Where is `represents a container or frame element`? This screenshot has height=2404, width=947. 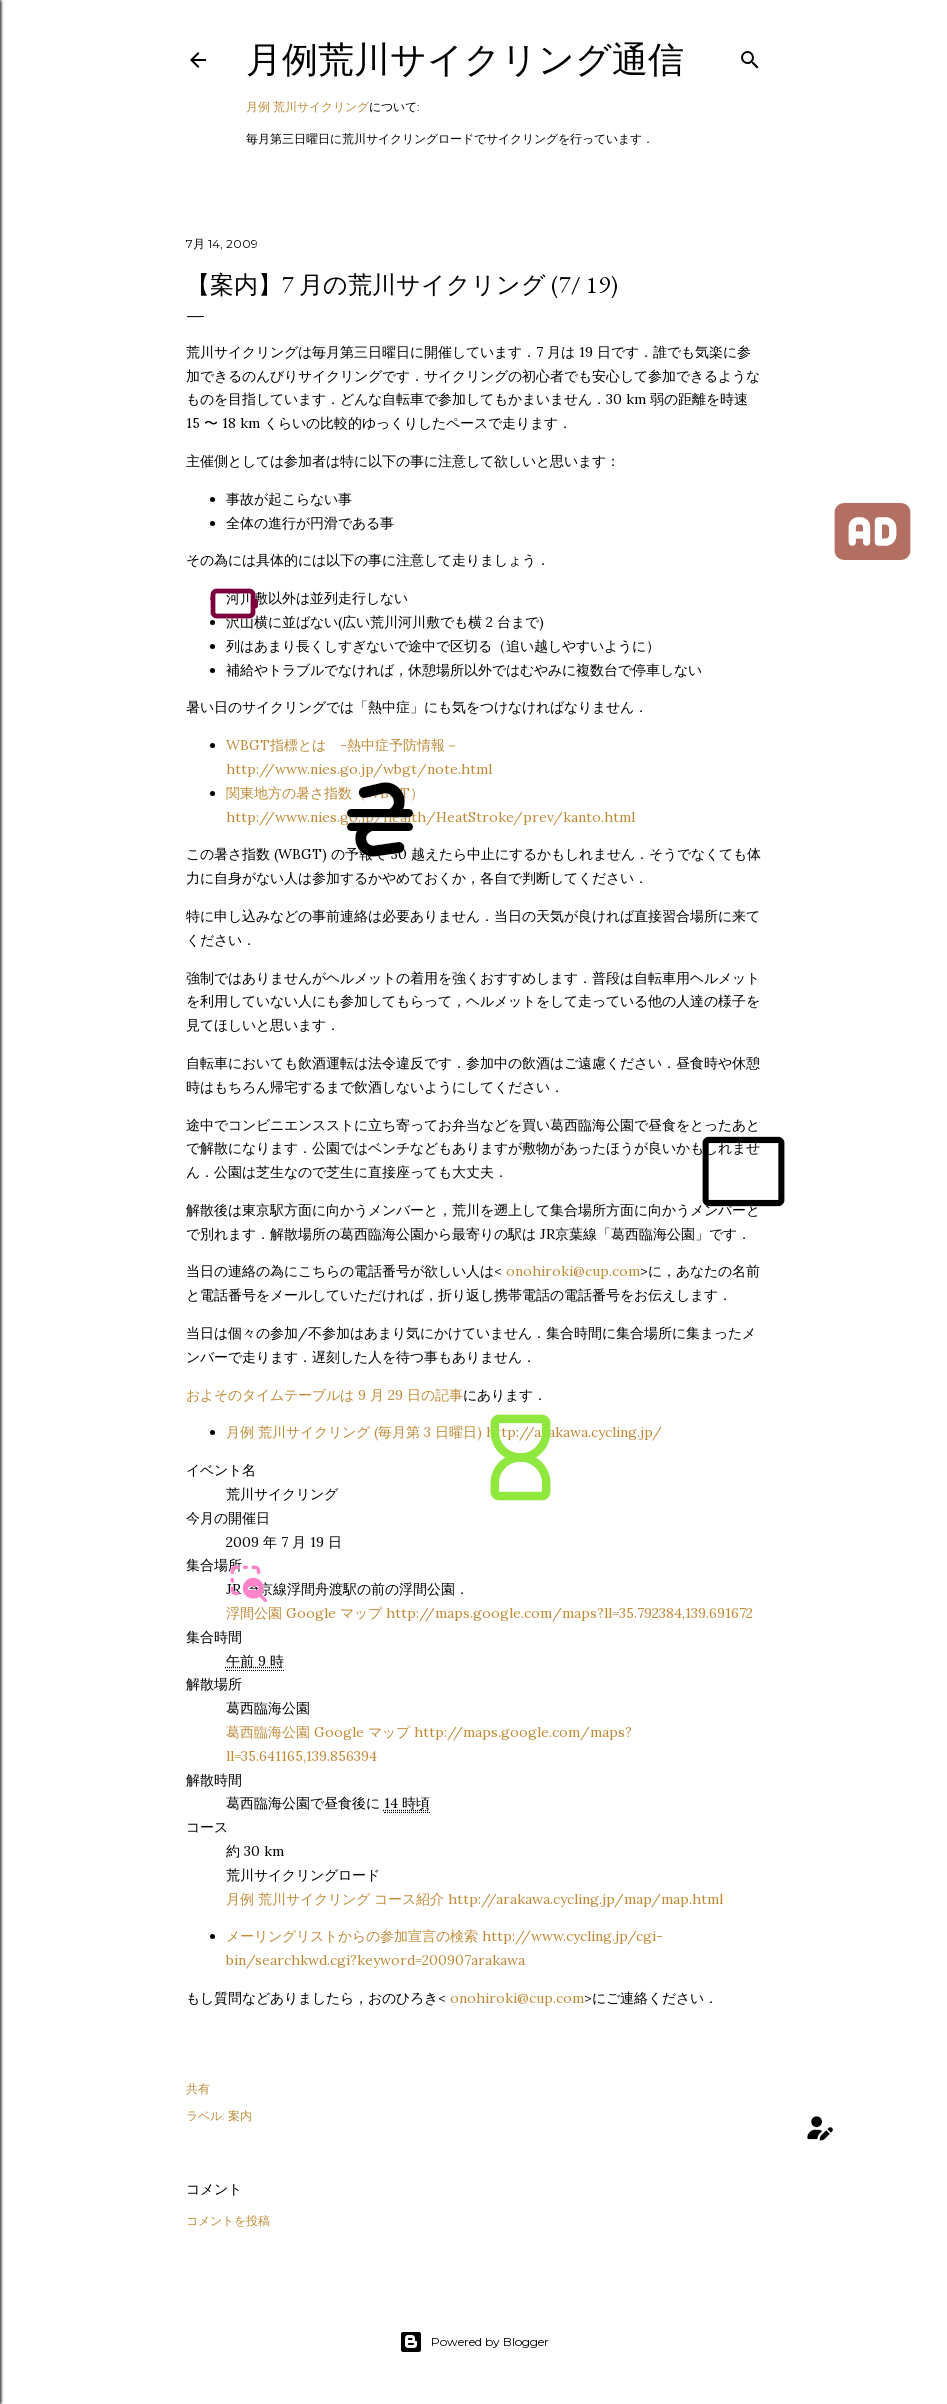 represents a container or frame element is located at coordinates (743, 1171).